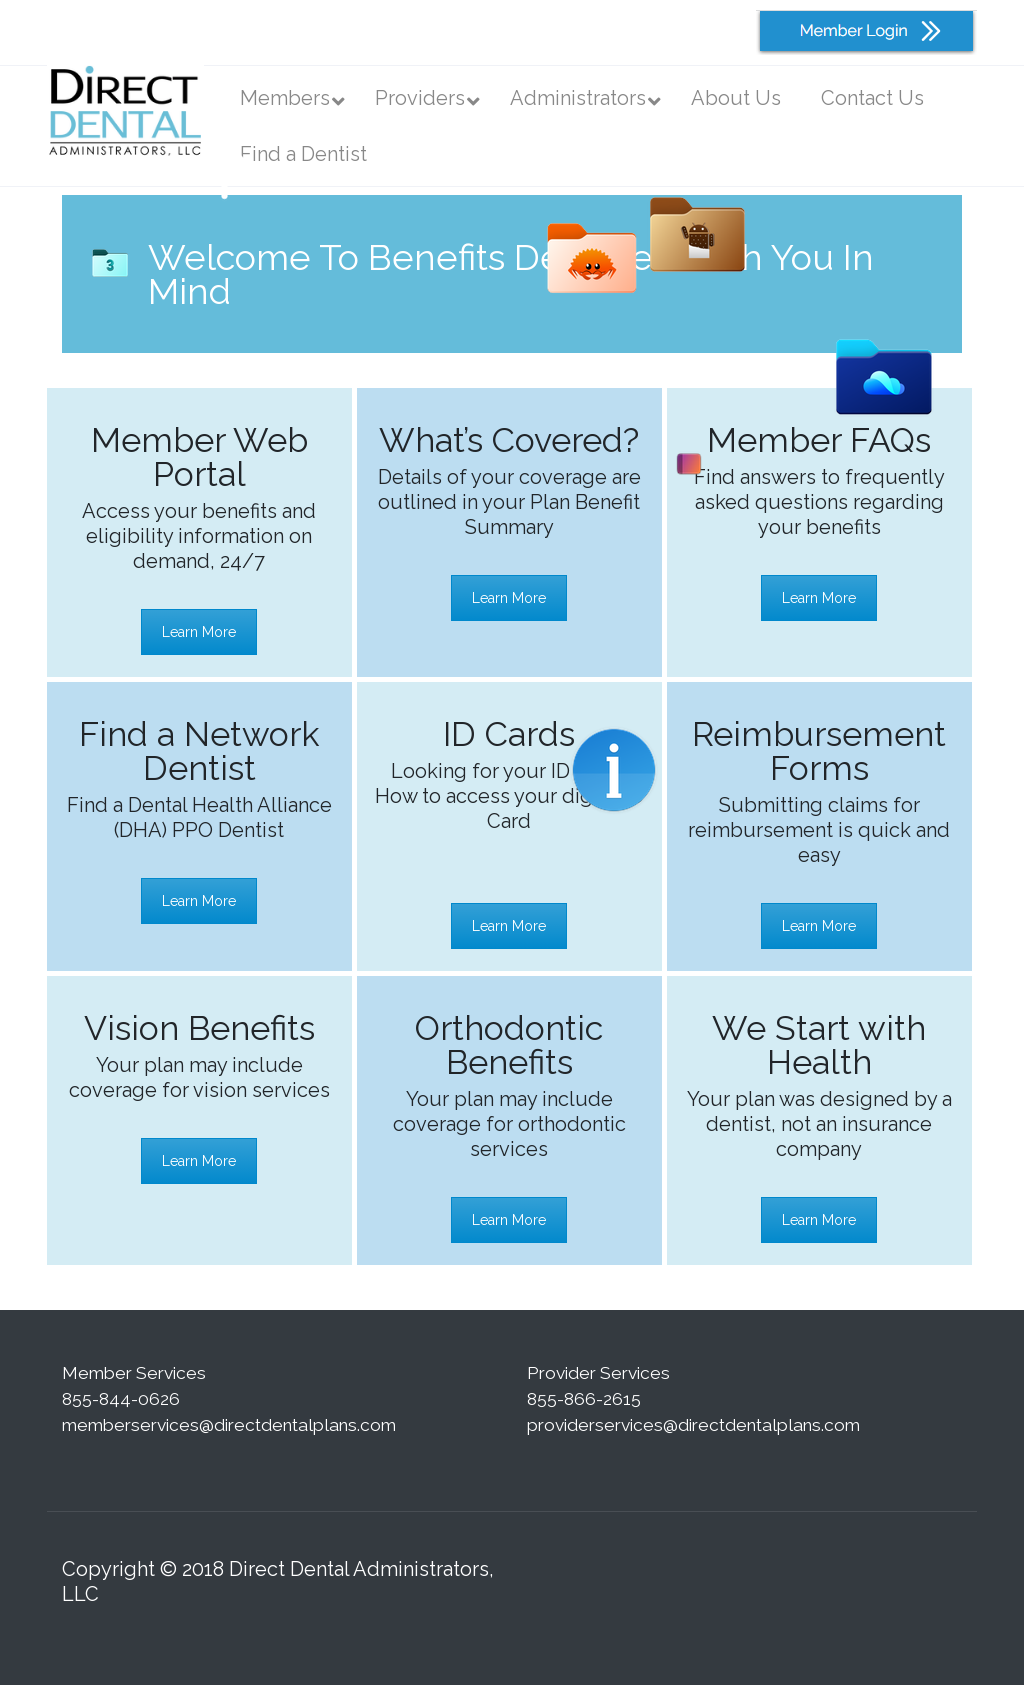  What do you see at coordinates (591, 260) in the screenshot?
I see `open rust programming projects folder` at bounding box center [591, 260].